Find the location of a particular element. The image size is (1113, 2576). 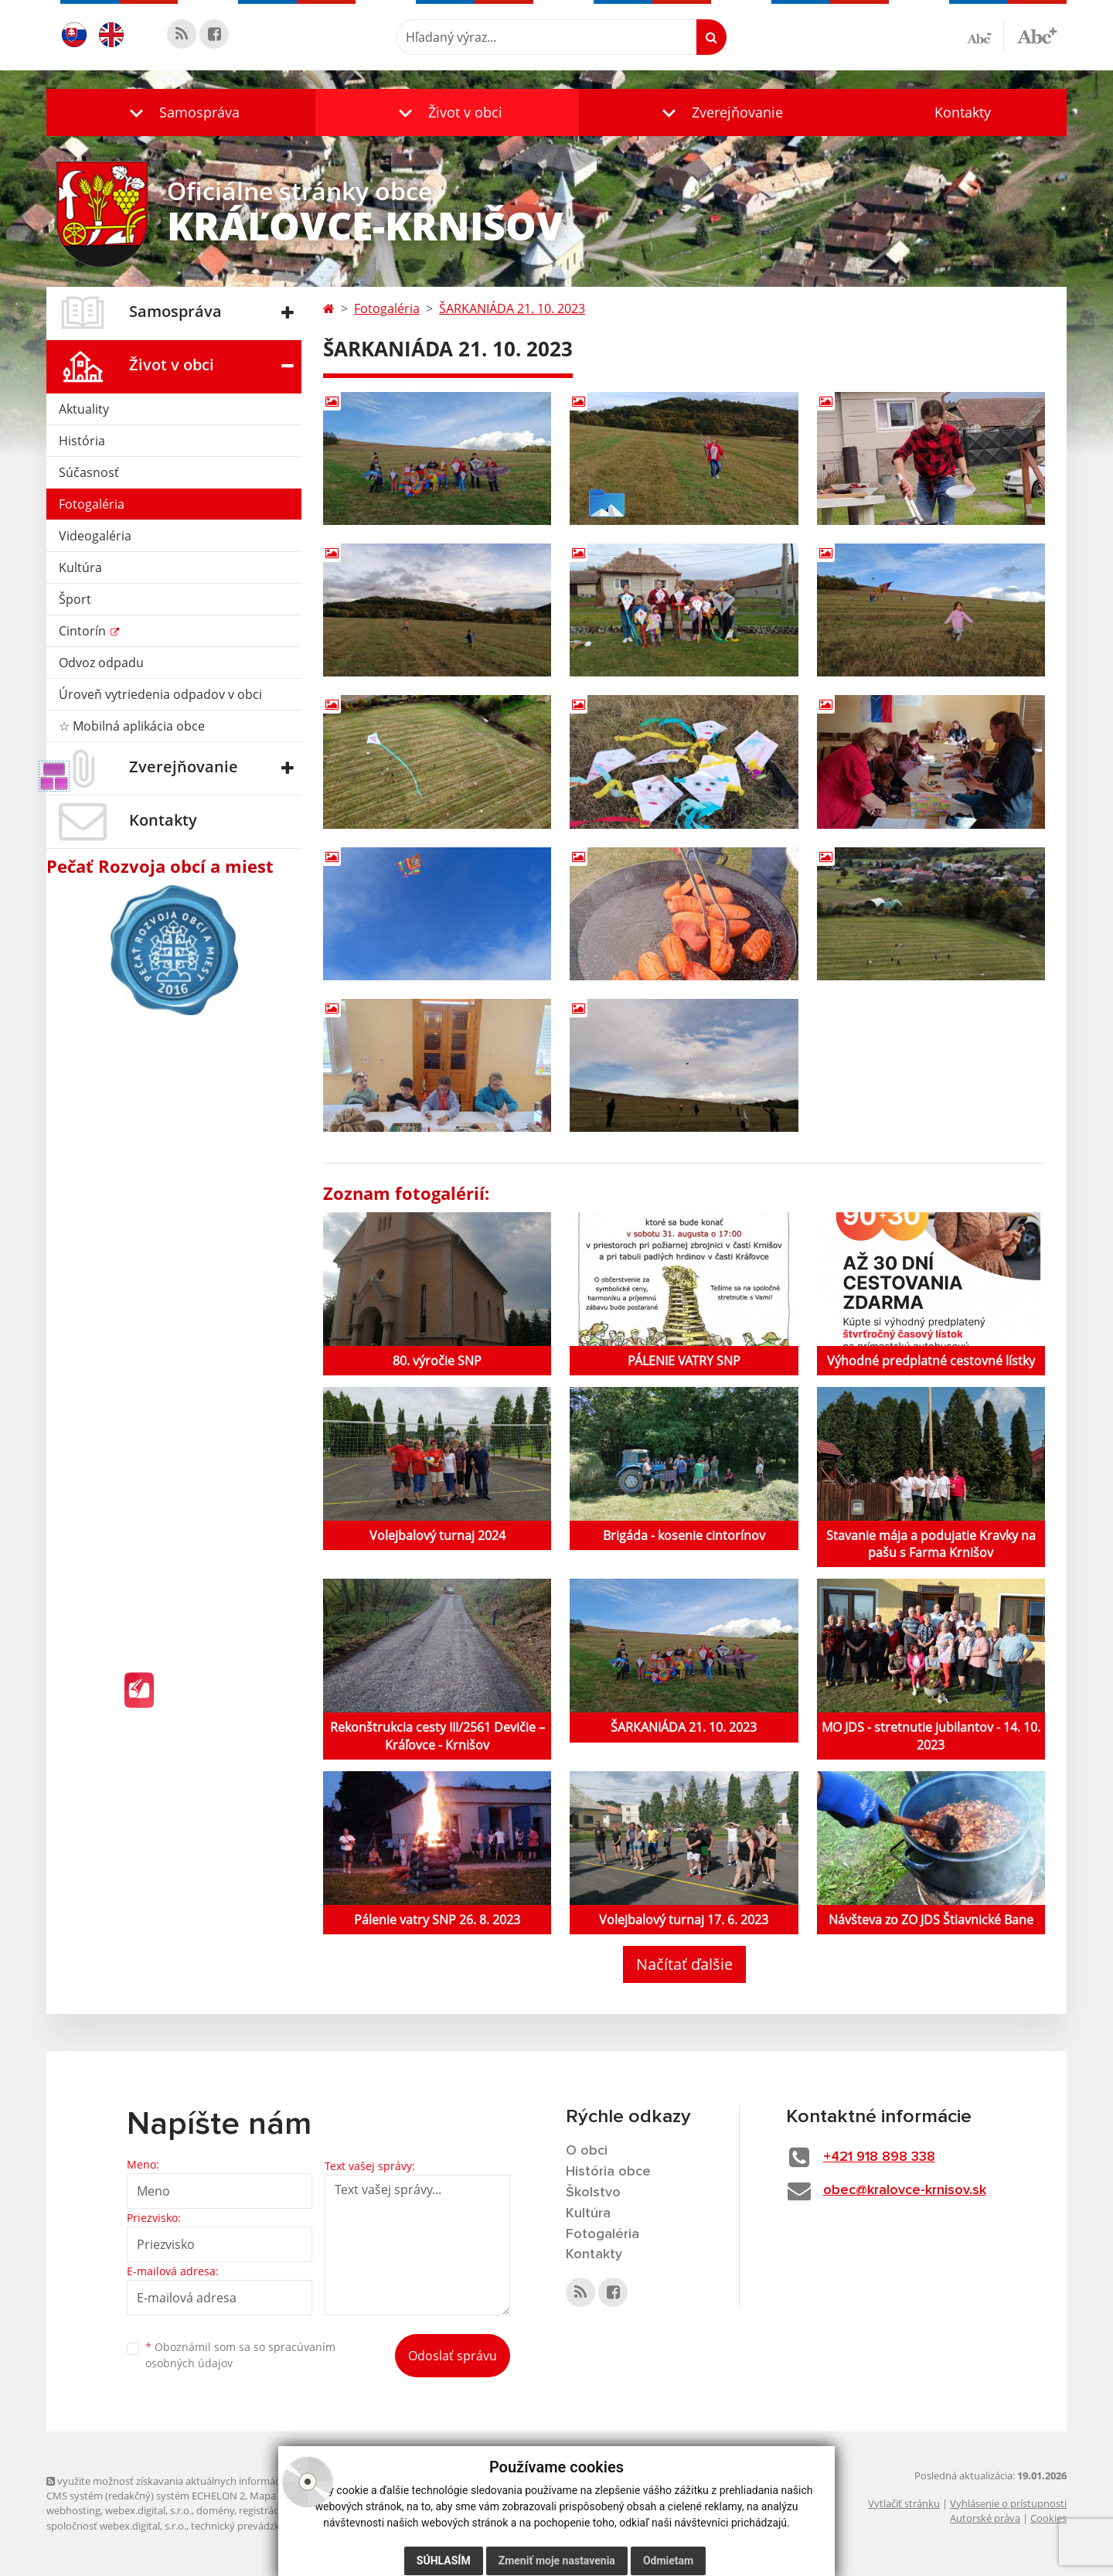

access DVD-RW drive or disc is located at coordinates (308, 2482).